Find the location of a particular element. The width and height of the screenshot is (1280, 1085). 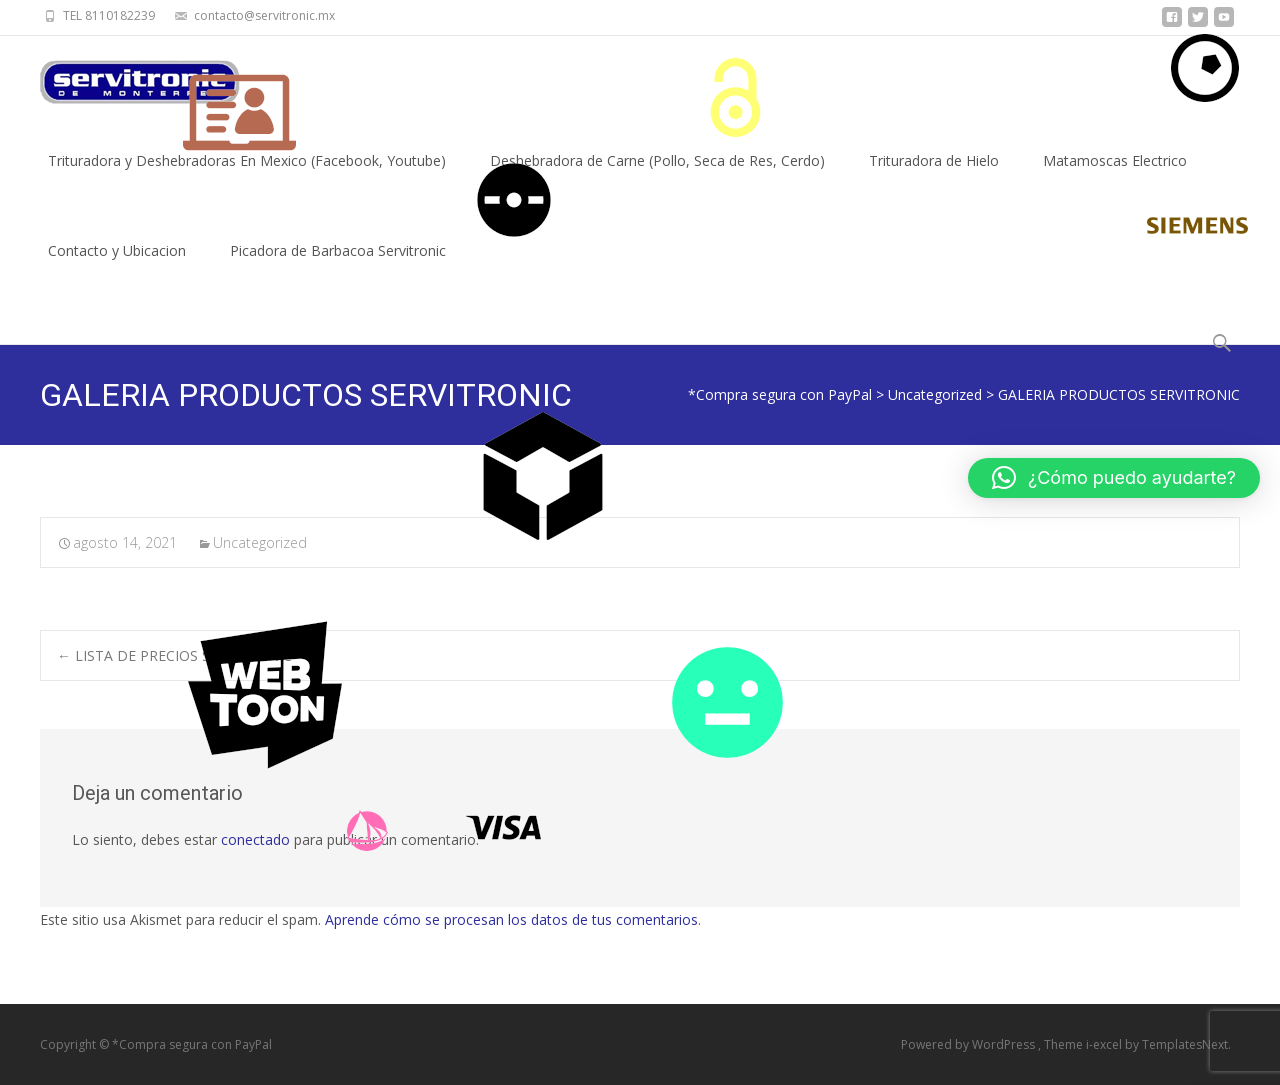

indicates open access content available without subscription is located at coordinates (735, 97).